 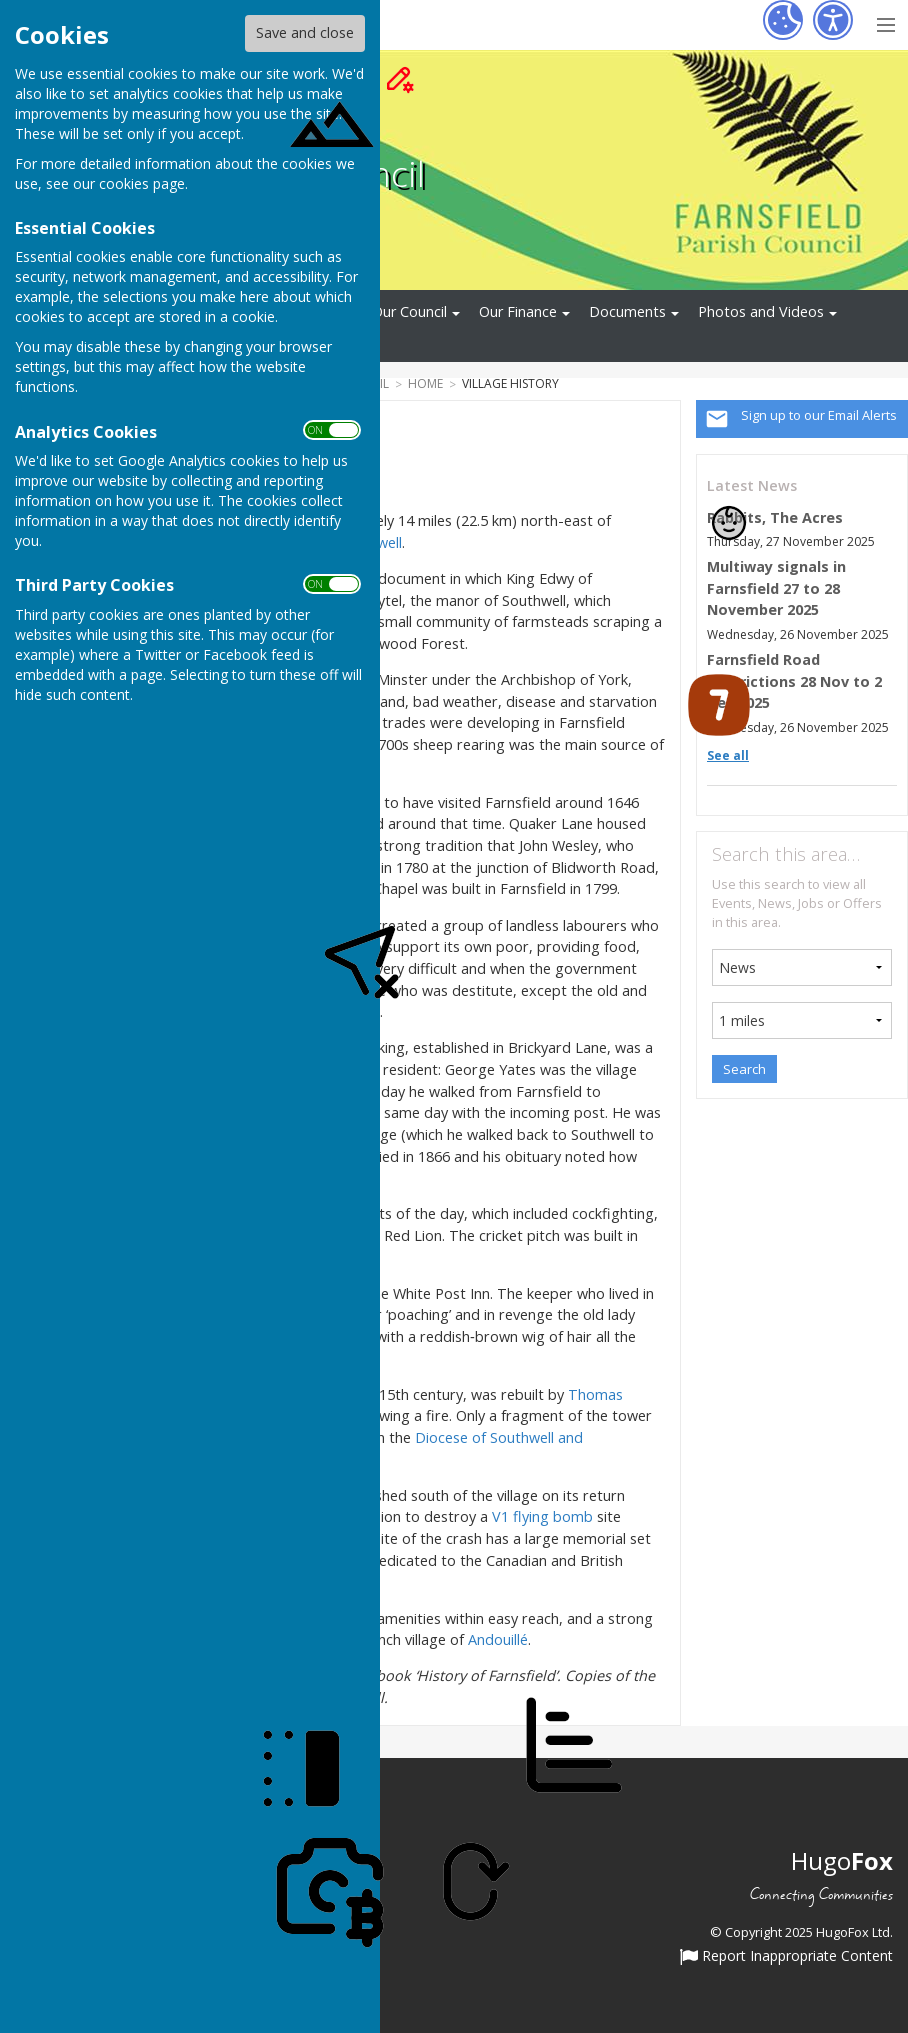 I want to click on filter photos by landscape or mountain scenes, so click(x=332, y=124).